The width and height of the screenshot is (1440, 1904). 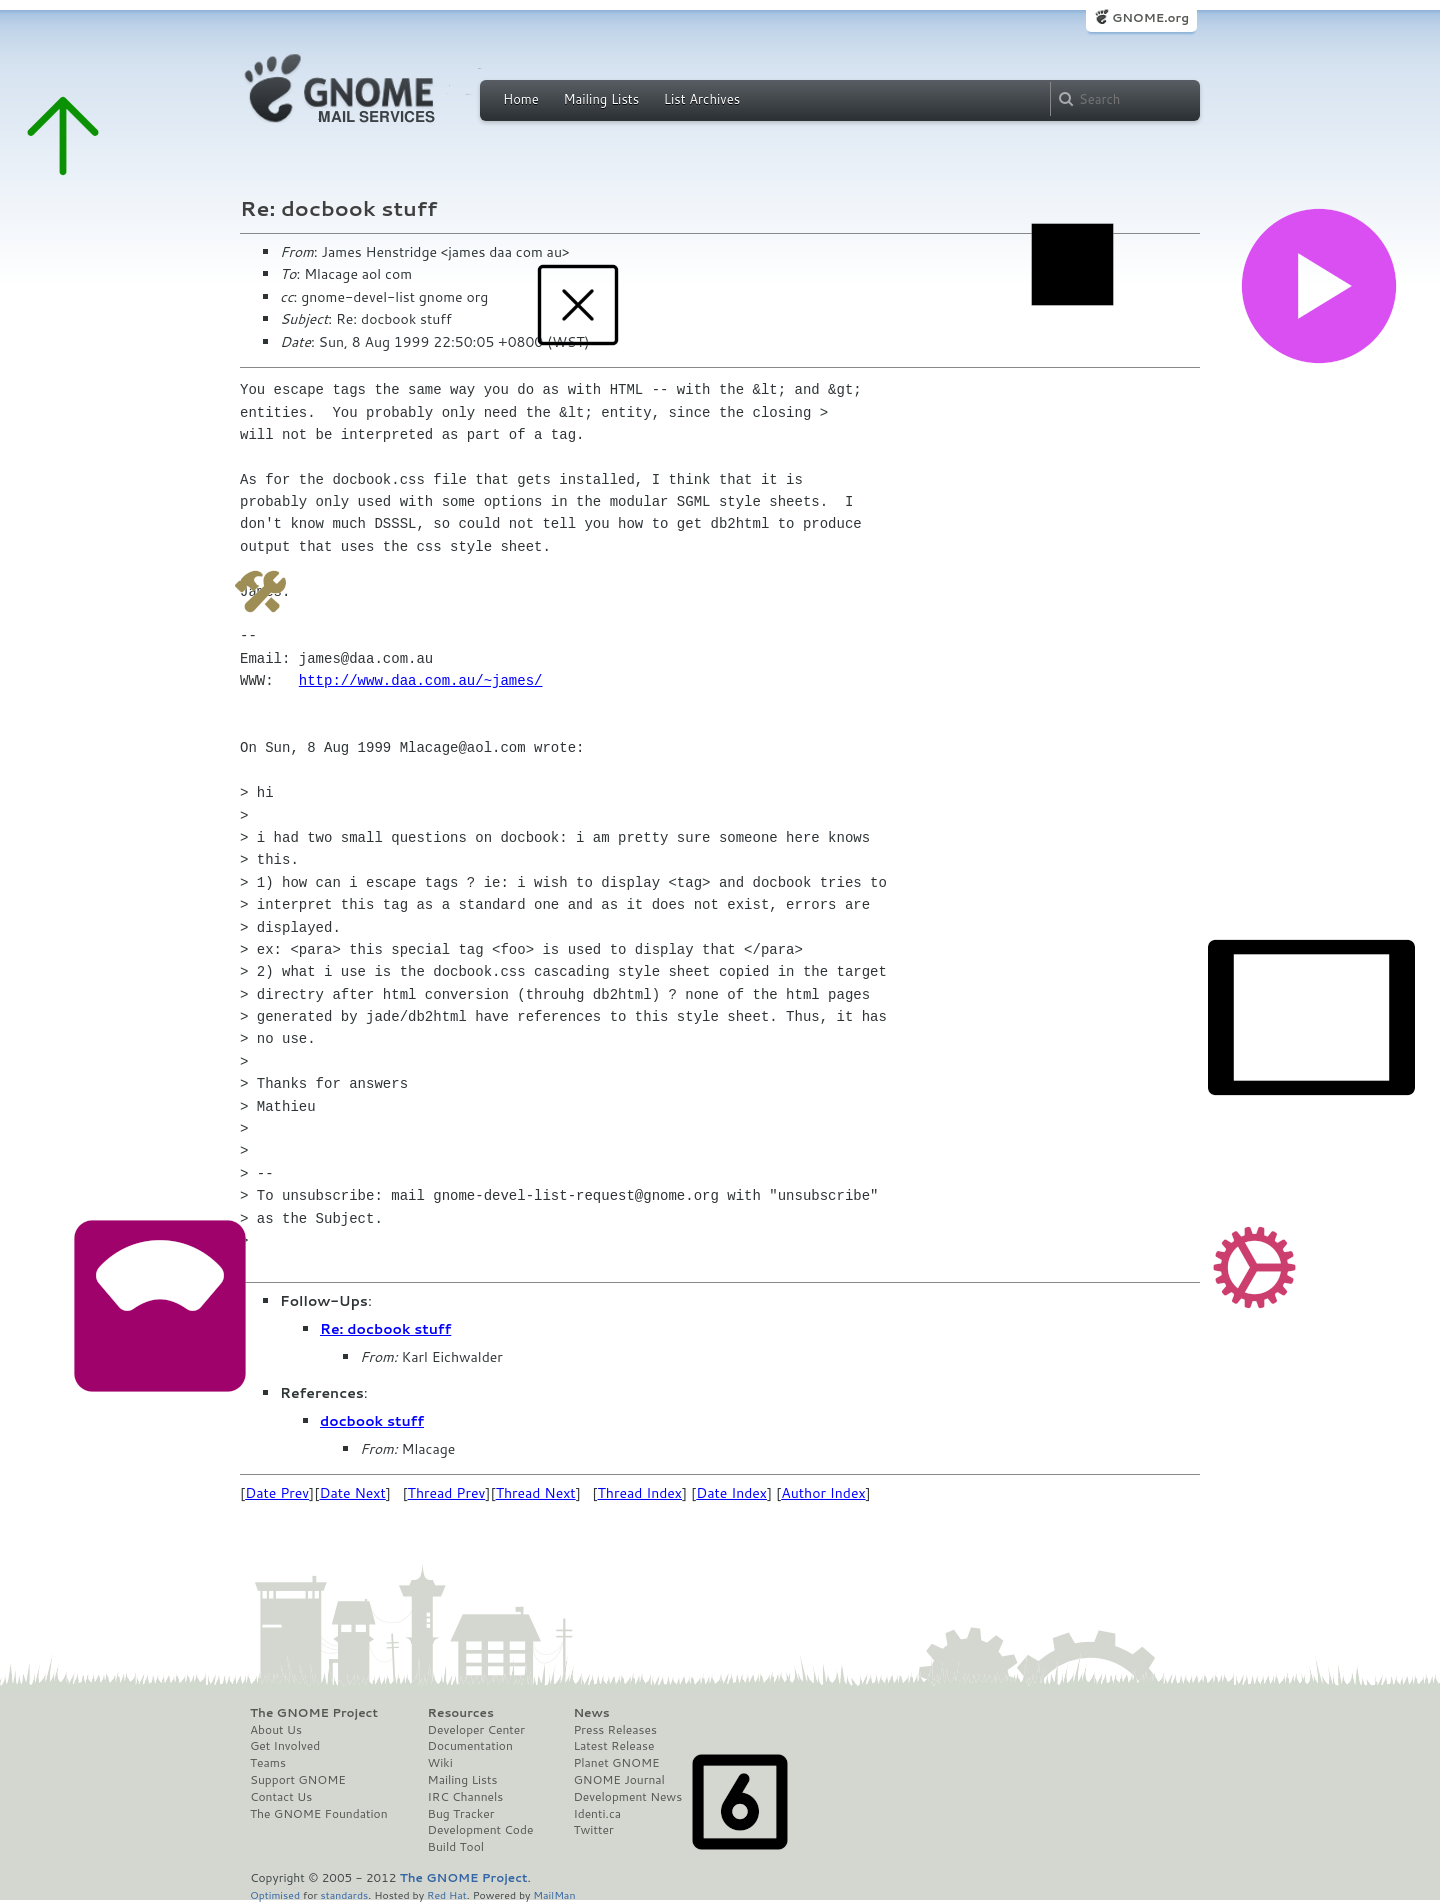 I want to click on close or dismiss a modal window, so click(x=578, y=305).